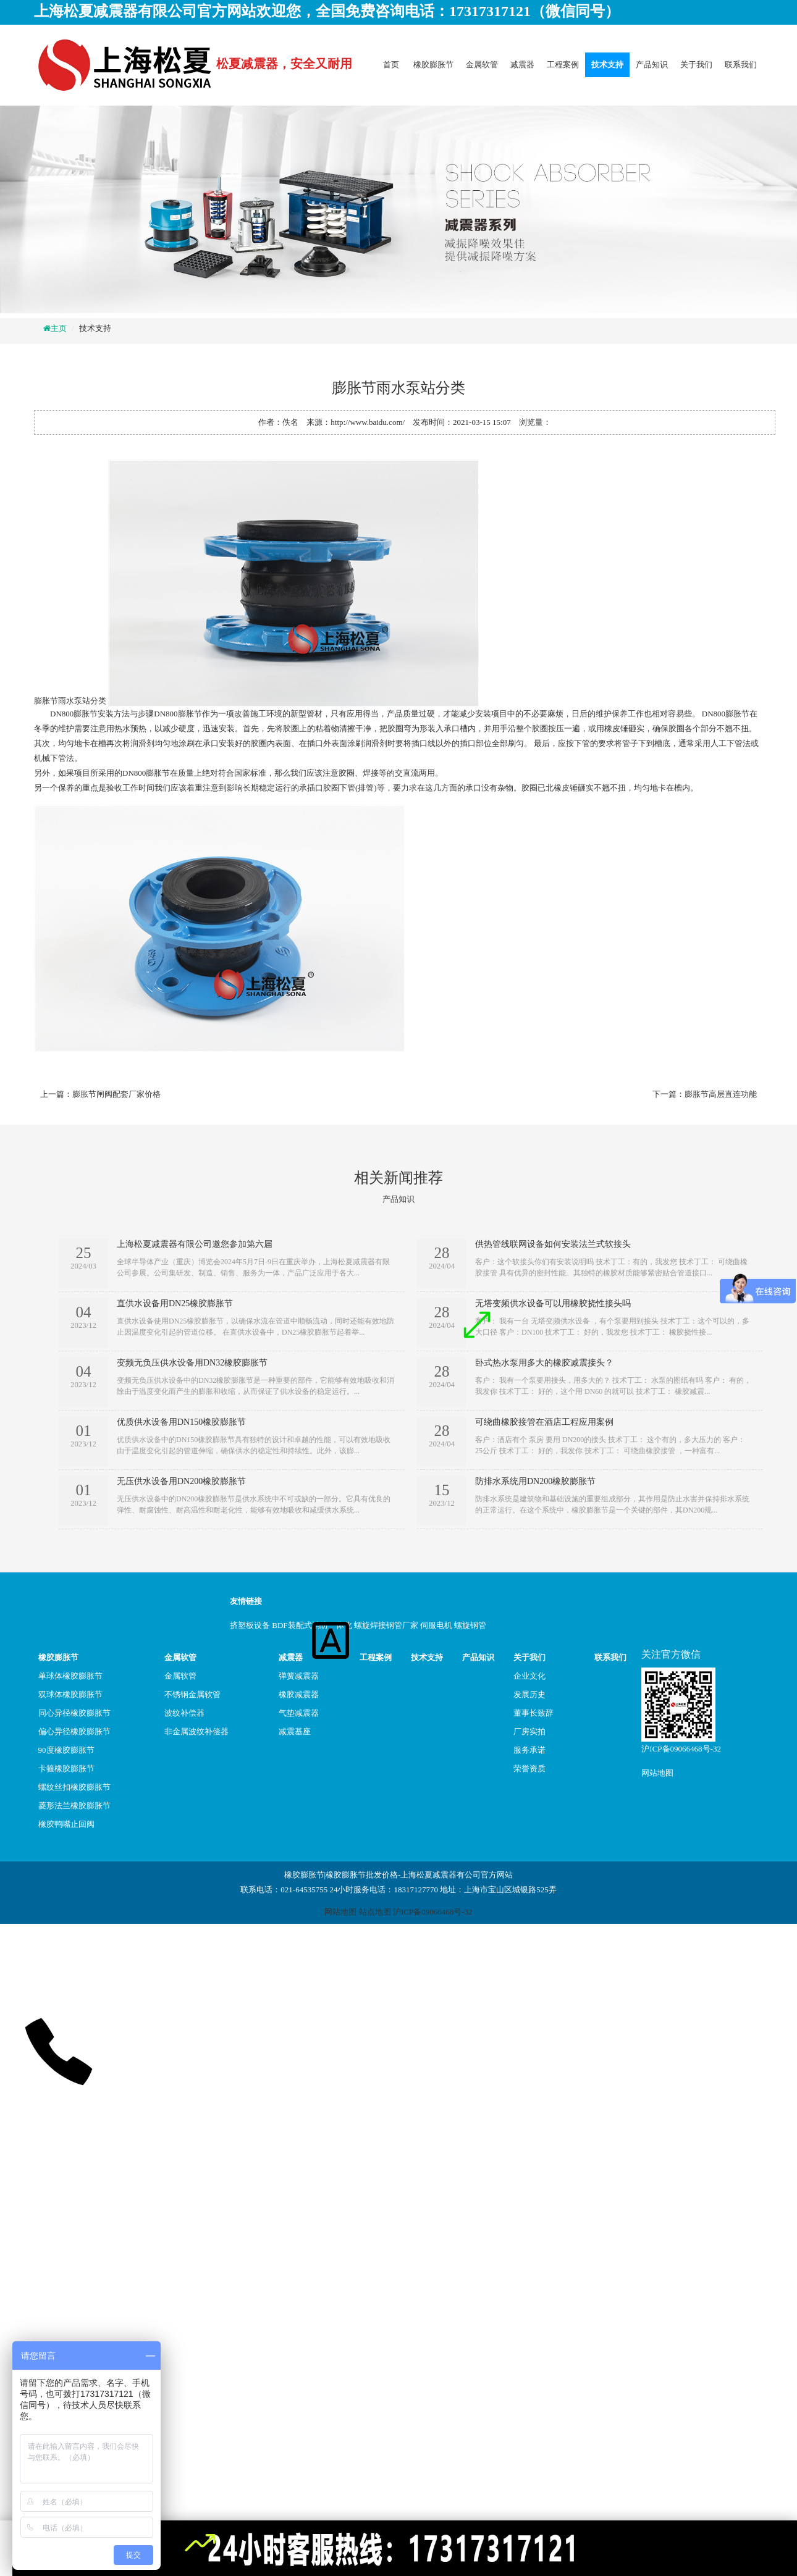 Image resolution: width=797 pixels, height=2576 pixels. Describe the element at coordinates (200, 2543) in the screenshot. I see `view trending or popular content` at that location.